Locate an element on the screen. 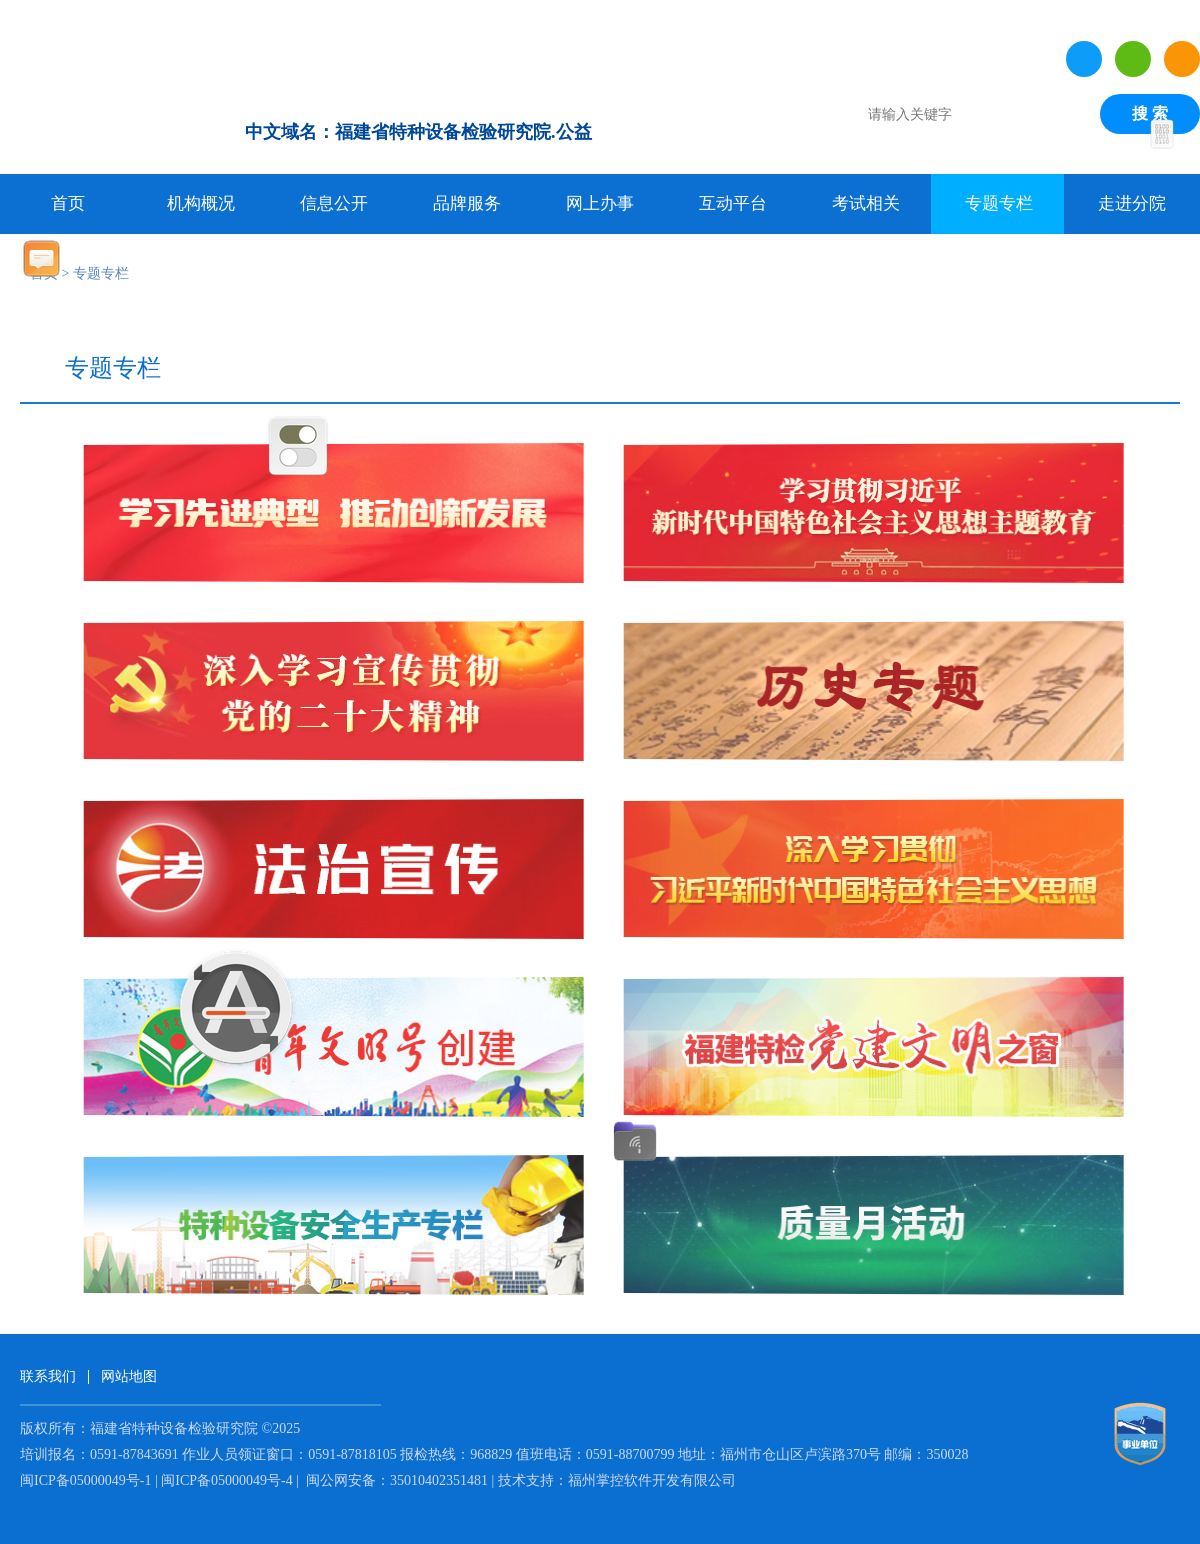 The image size is (1200, 1544). open empathy messaging app is located at coordinates (41, 258).